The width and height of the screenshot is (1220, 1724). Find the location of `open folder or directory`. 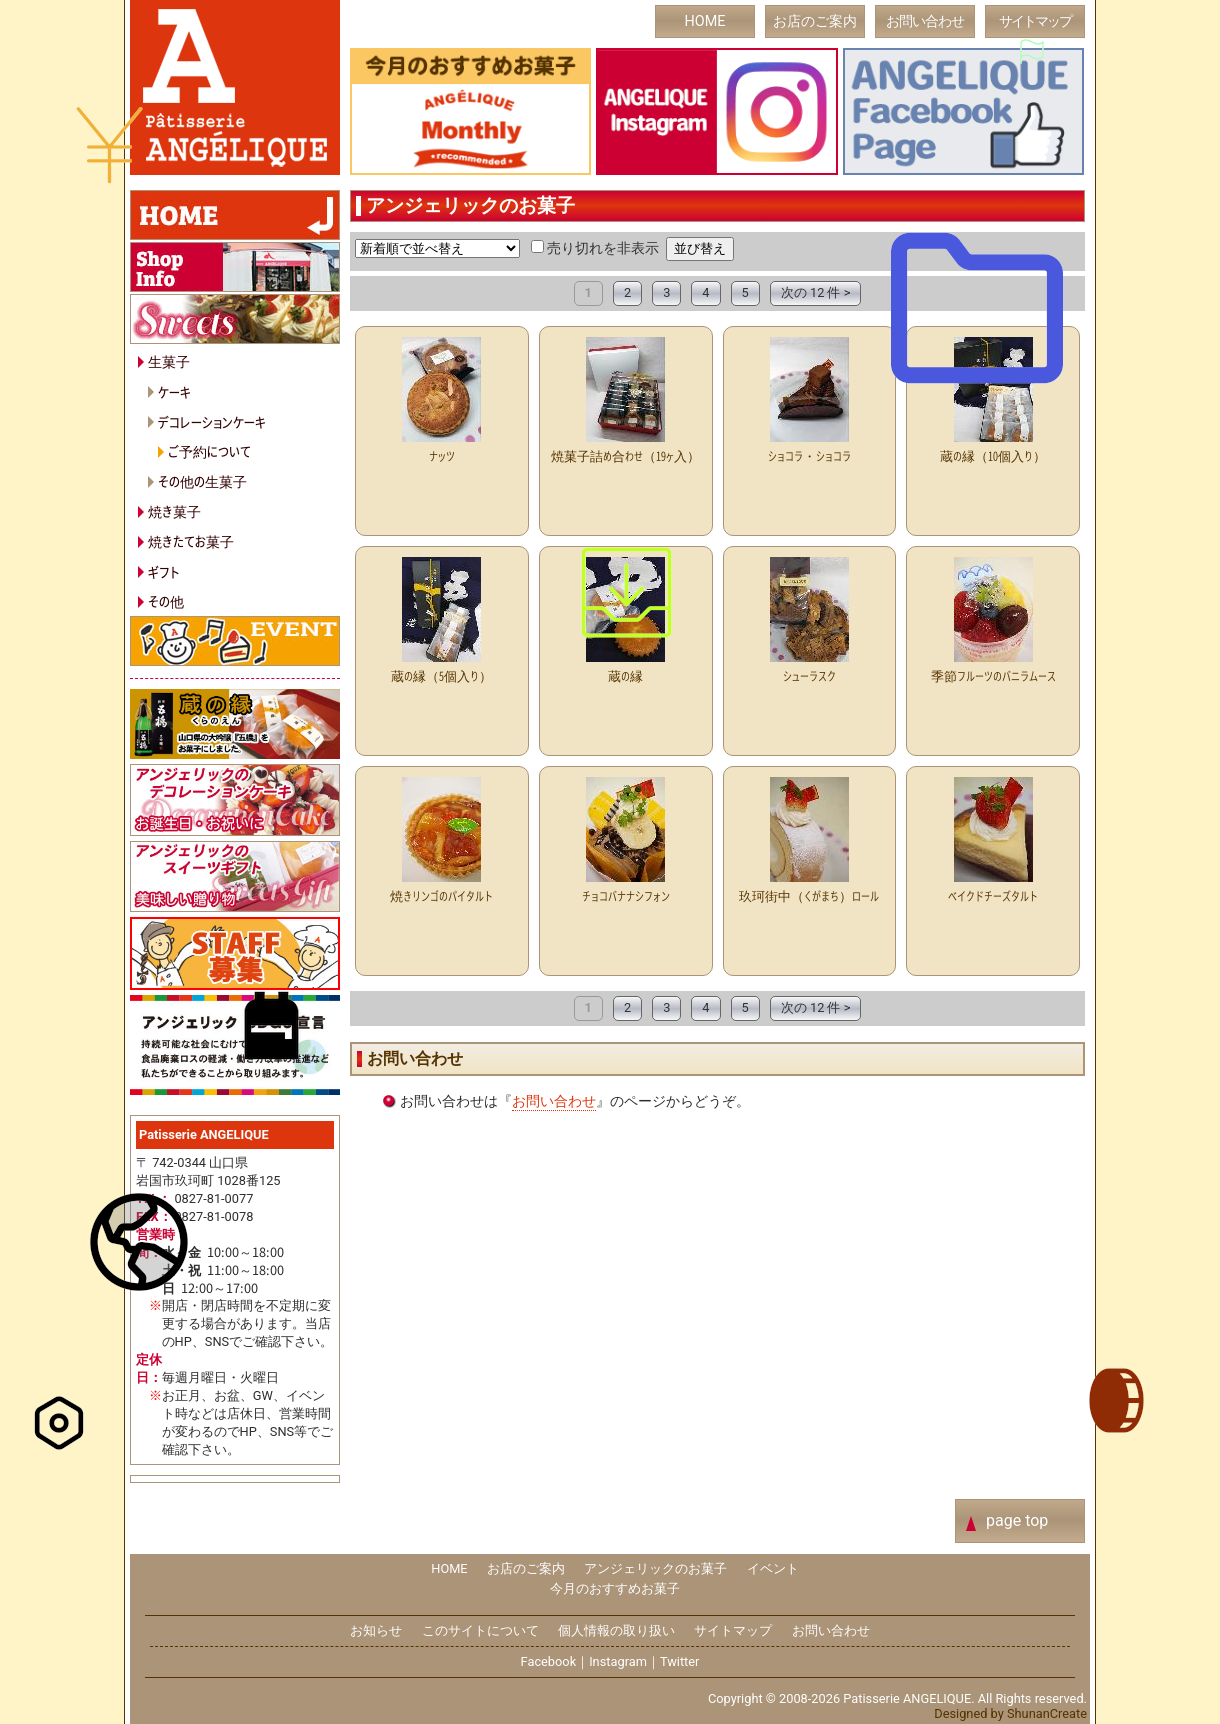

open folder or directory is located at coordinates (977, 308).